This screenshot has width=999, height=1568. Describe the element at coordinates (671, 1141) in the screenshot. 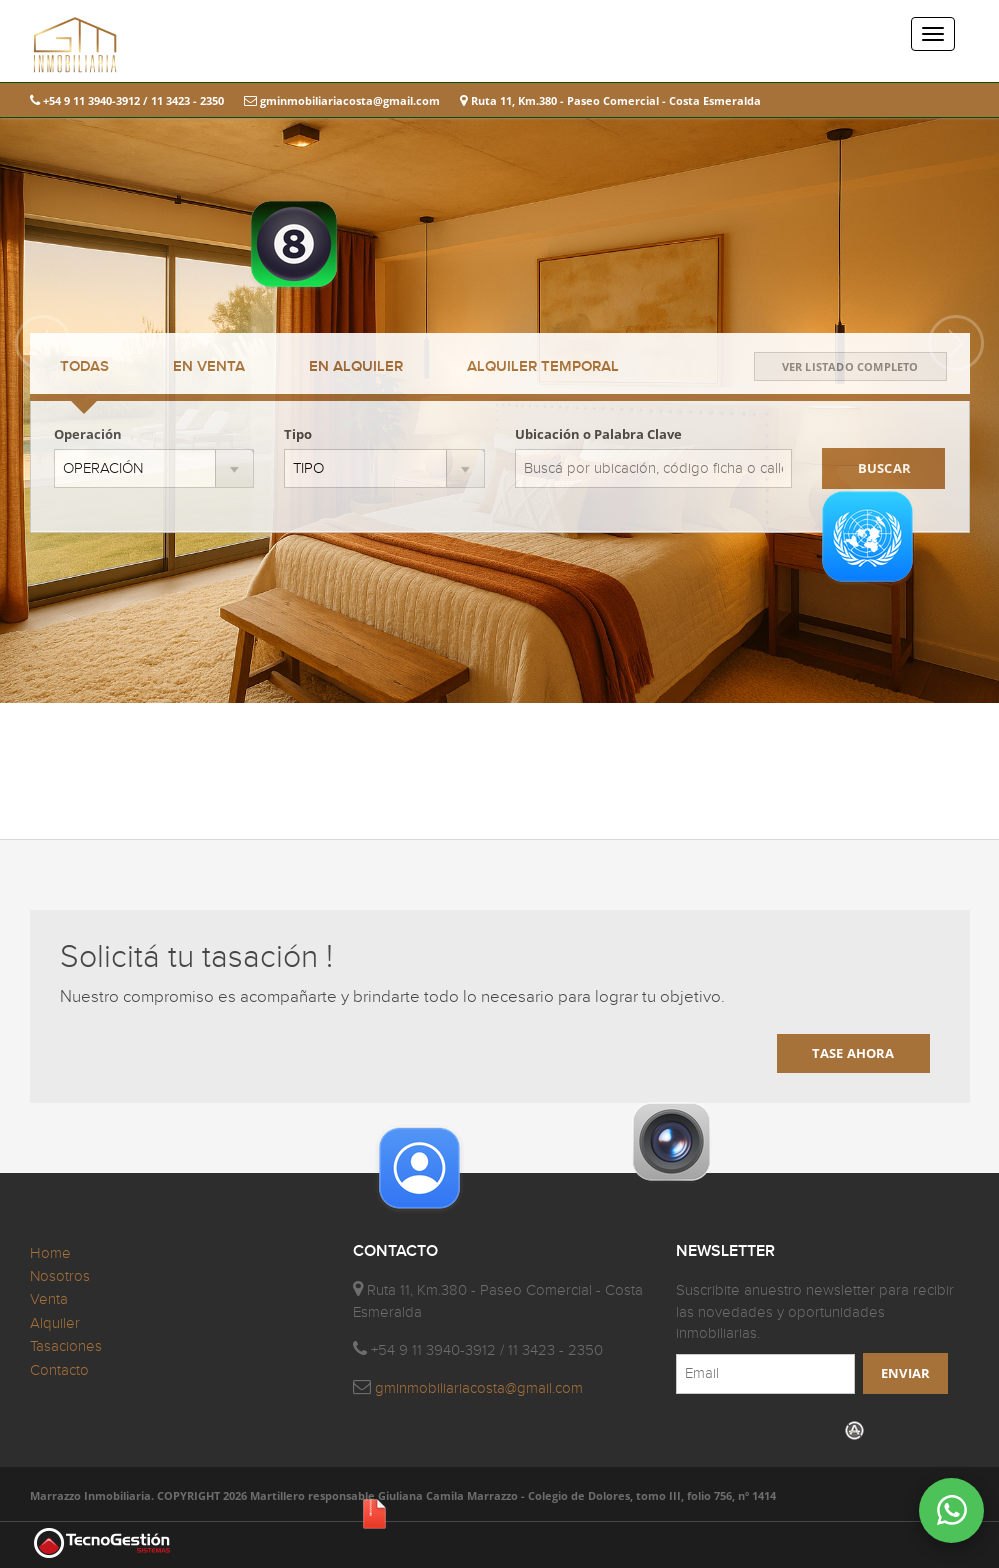

I see `open the camera app` at that location.